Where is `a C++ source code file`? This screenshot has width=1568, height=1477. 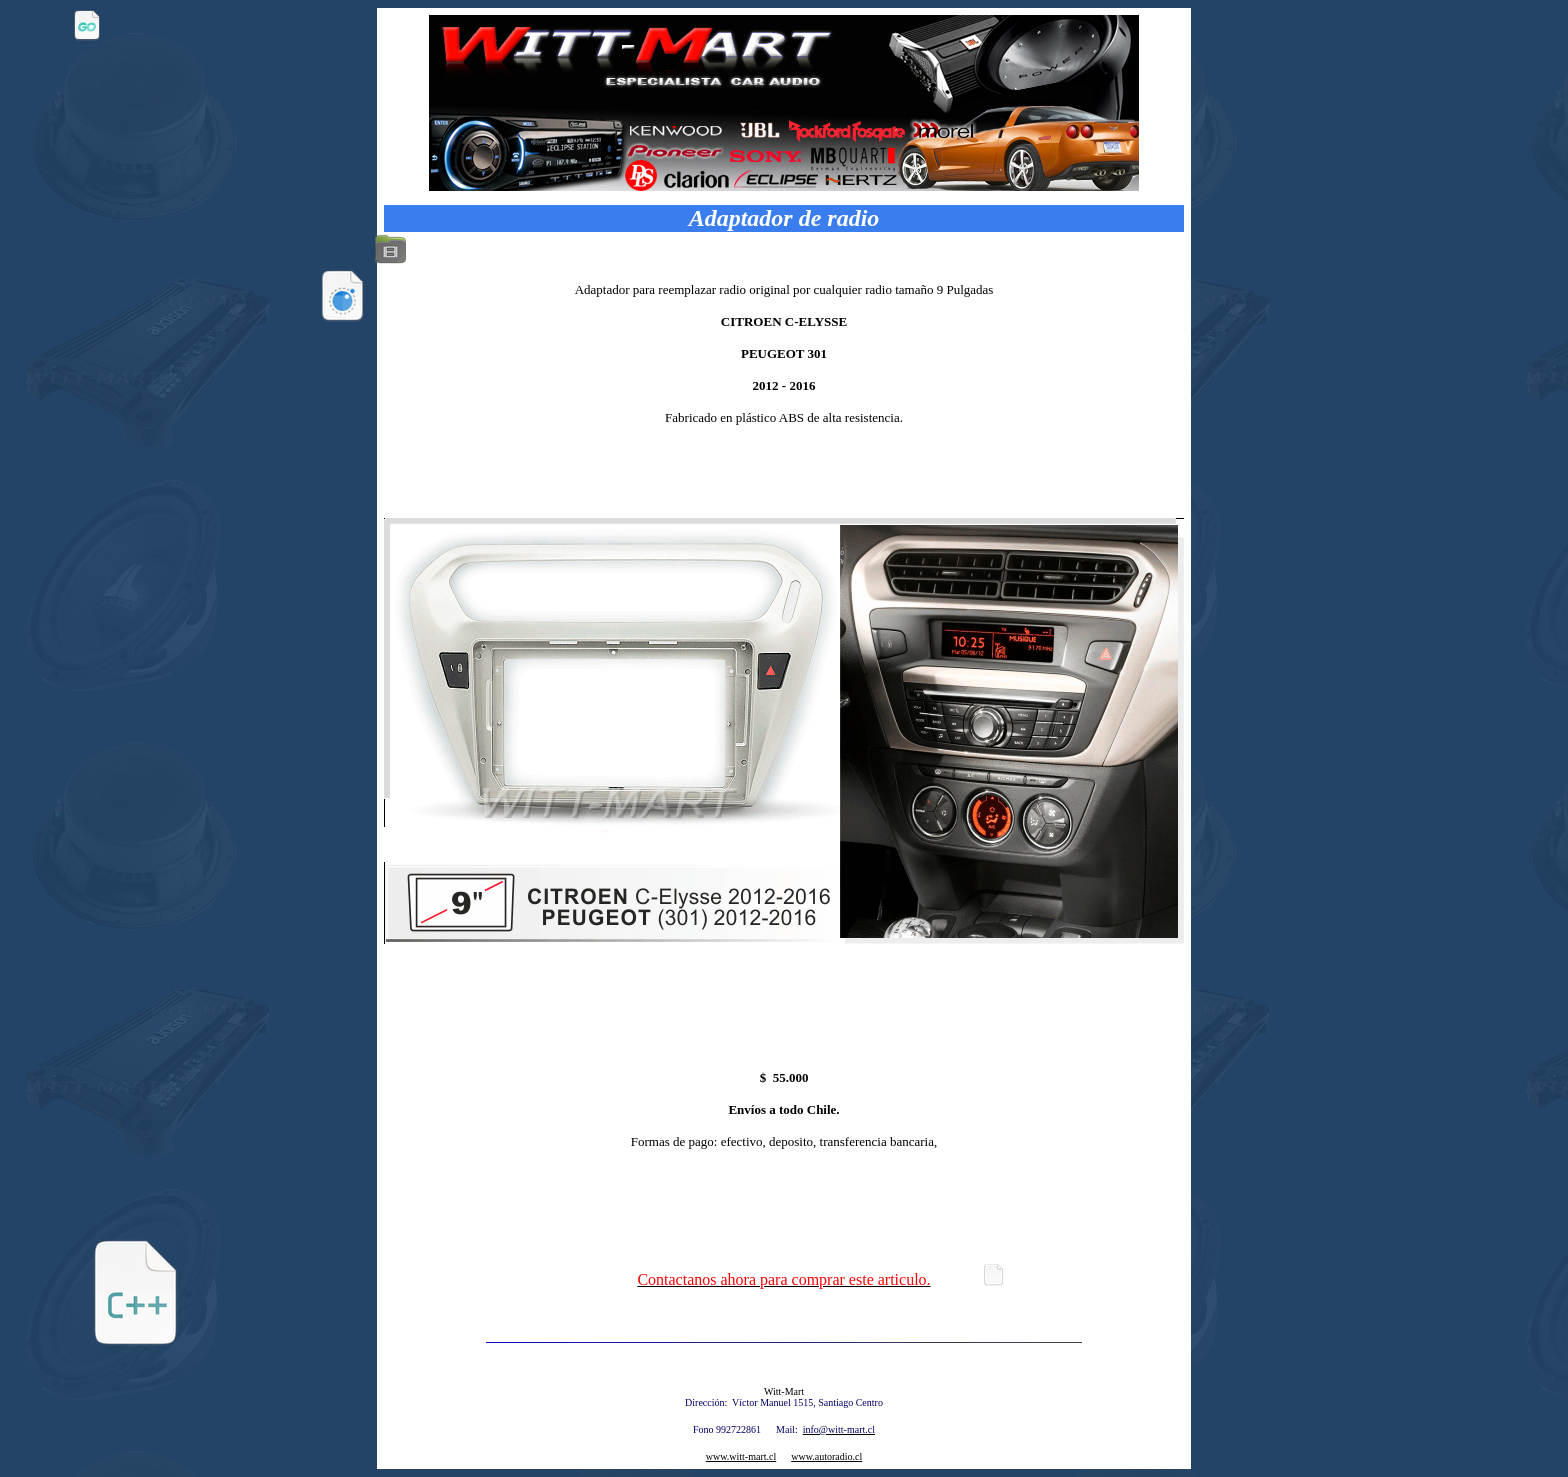 a C++ source code file is located at coordinates (135, 1292).